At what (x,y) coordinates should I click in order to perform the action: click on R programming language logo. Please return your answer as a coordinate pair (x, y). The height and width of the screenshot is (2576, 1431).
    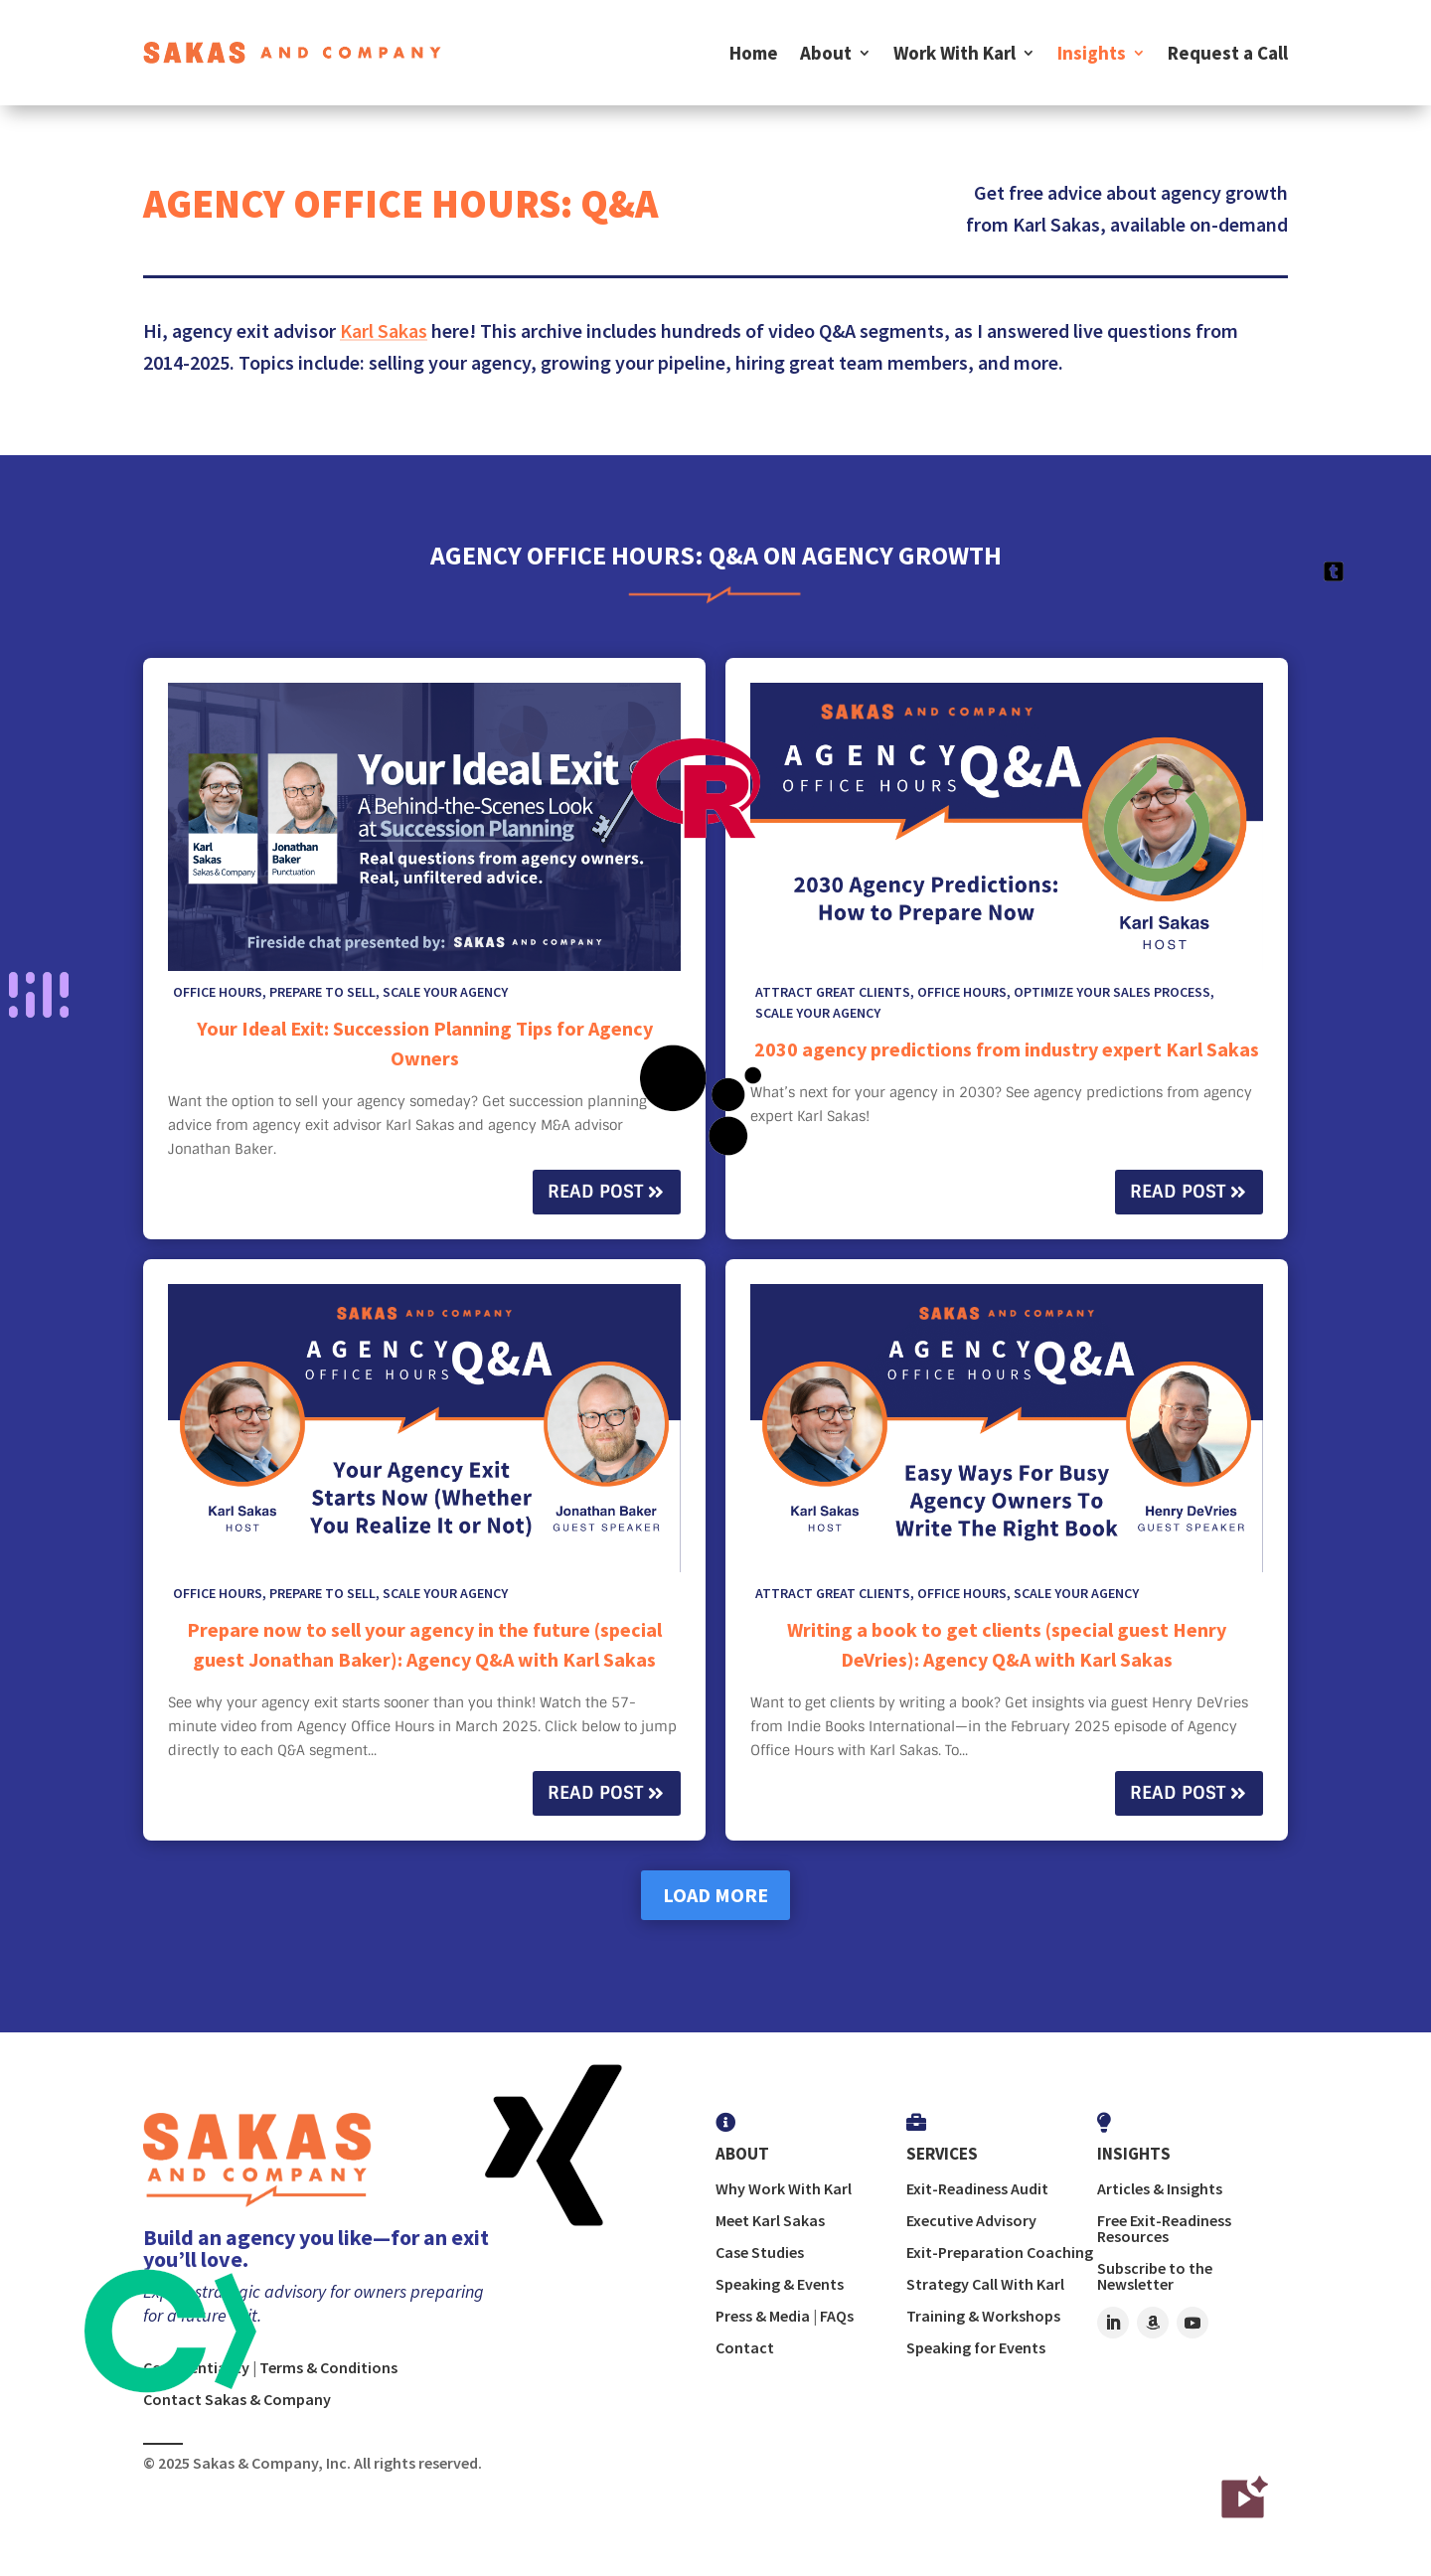
    Looking at the image, I should click on (696, 788).